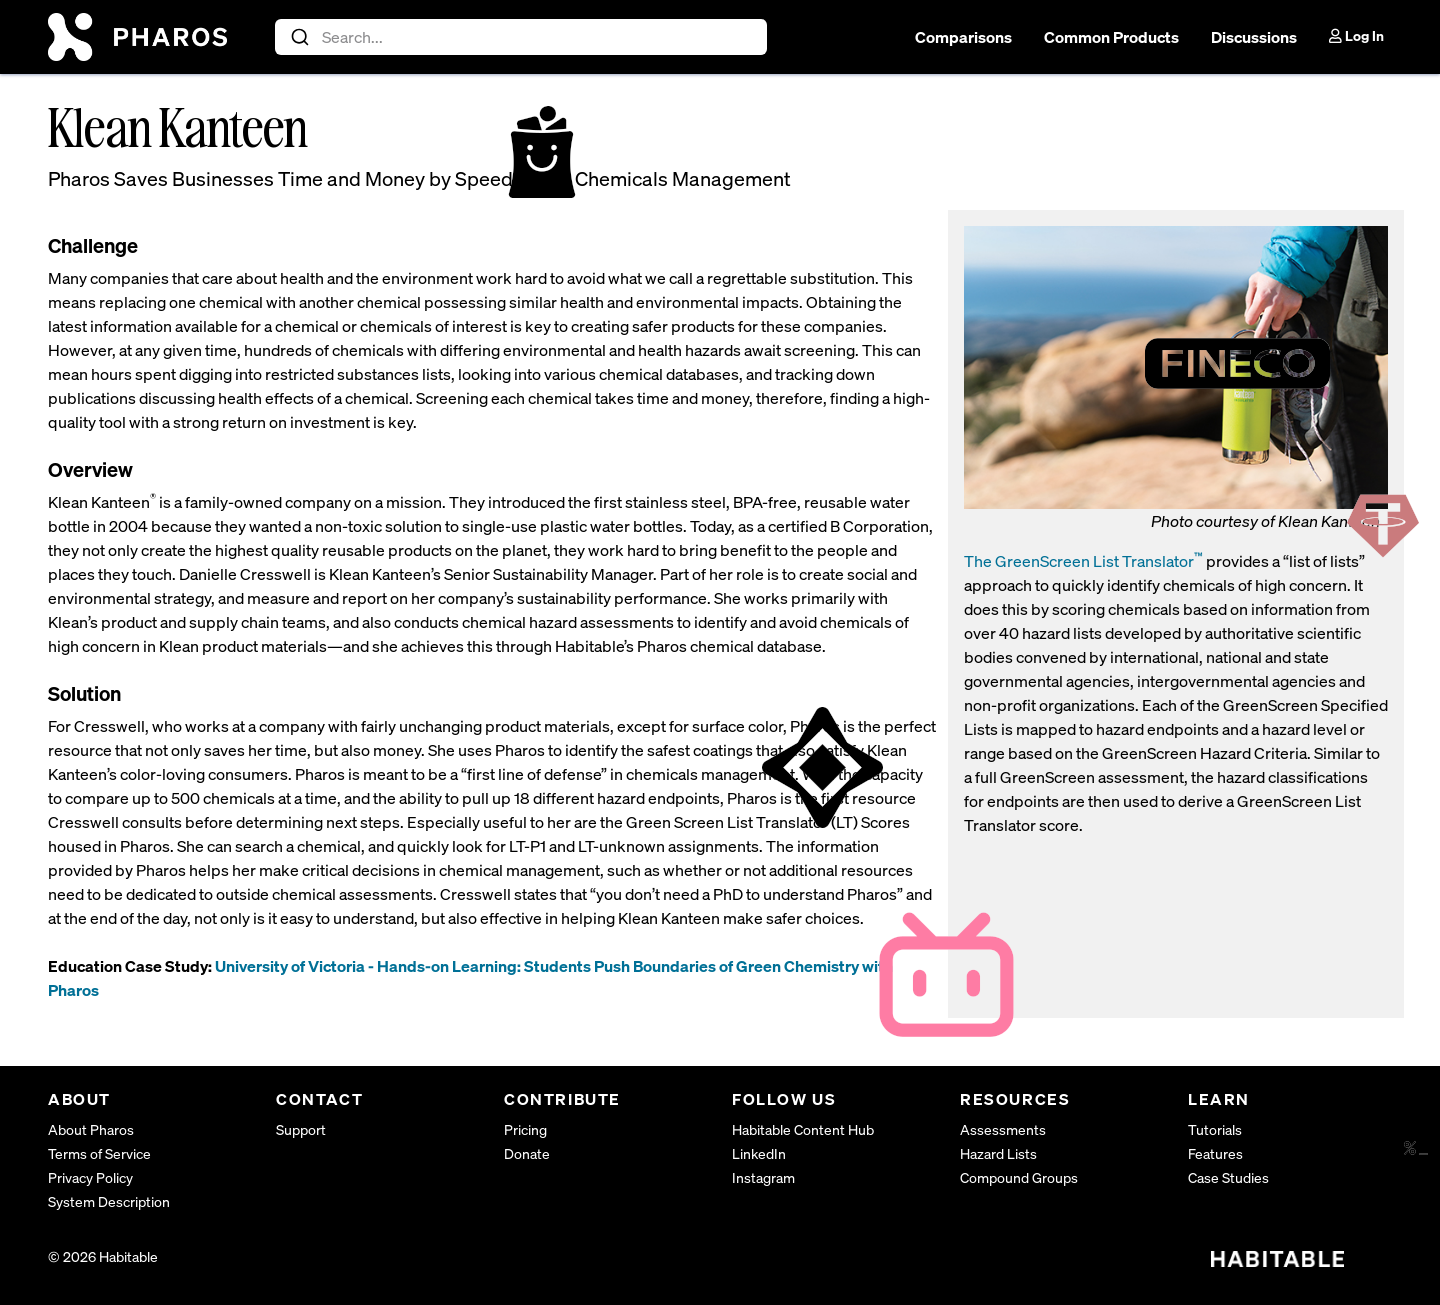 This screenshot has height=1305, width=1440. I want to click on openmined logo - an open-source privacy-focused AI platform, so click(822, 767).